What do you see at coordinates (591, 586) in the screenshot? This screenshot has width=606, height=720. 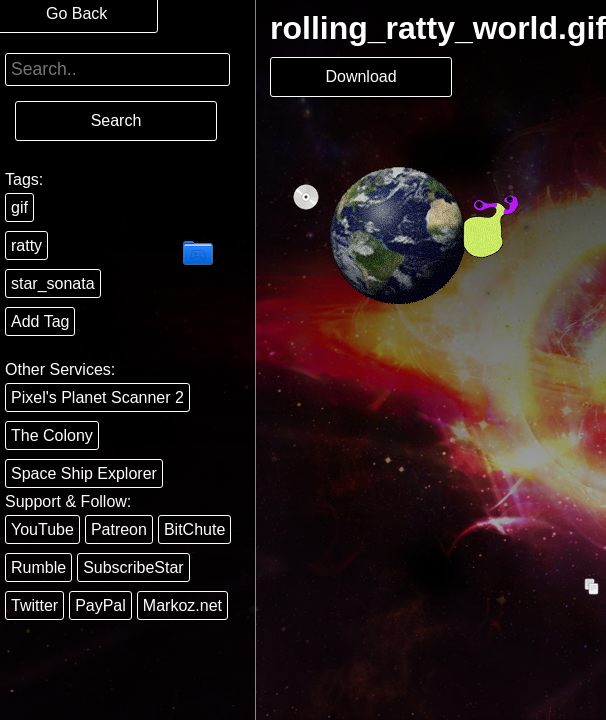 I see `copy selected content to clipboard` at bounding box center [591, 586].